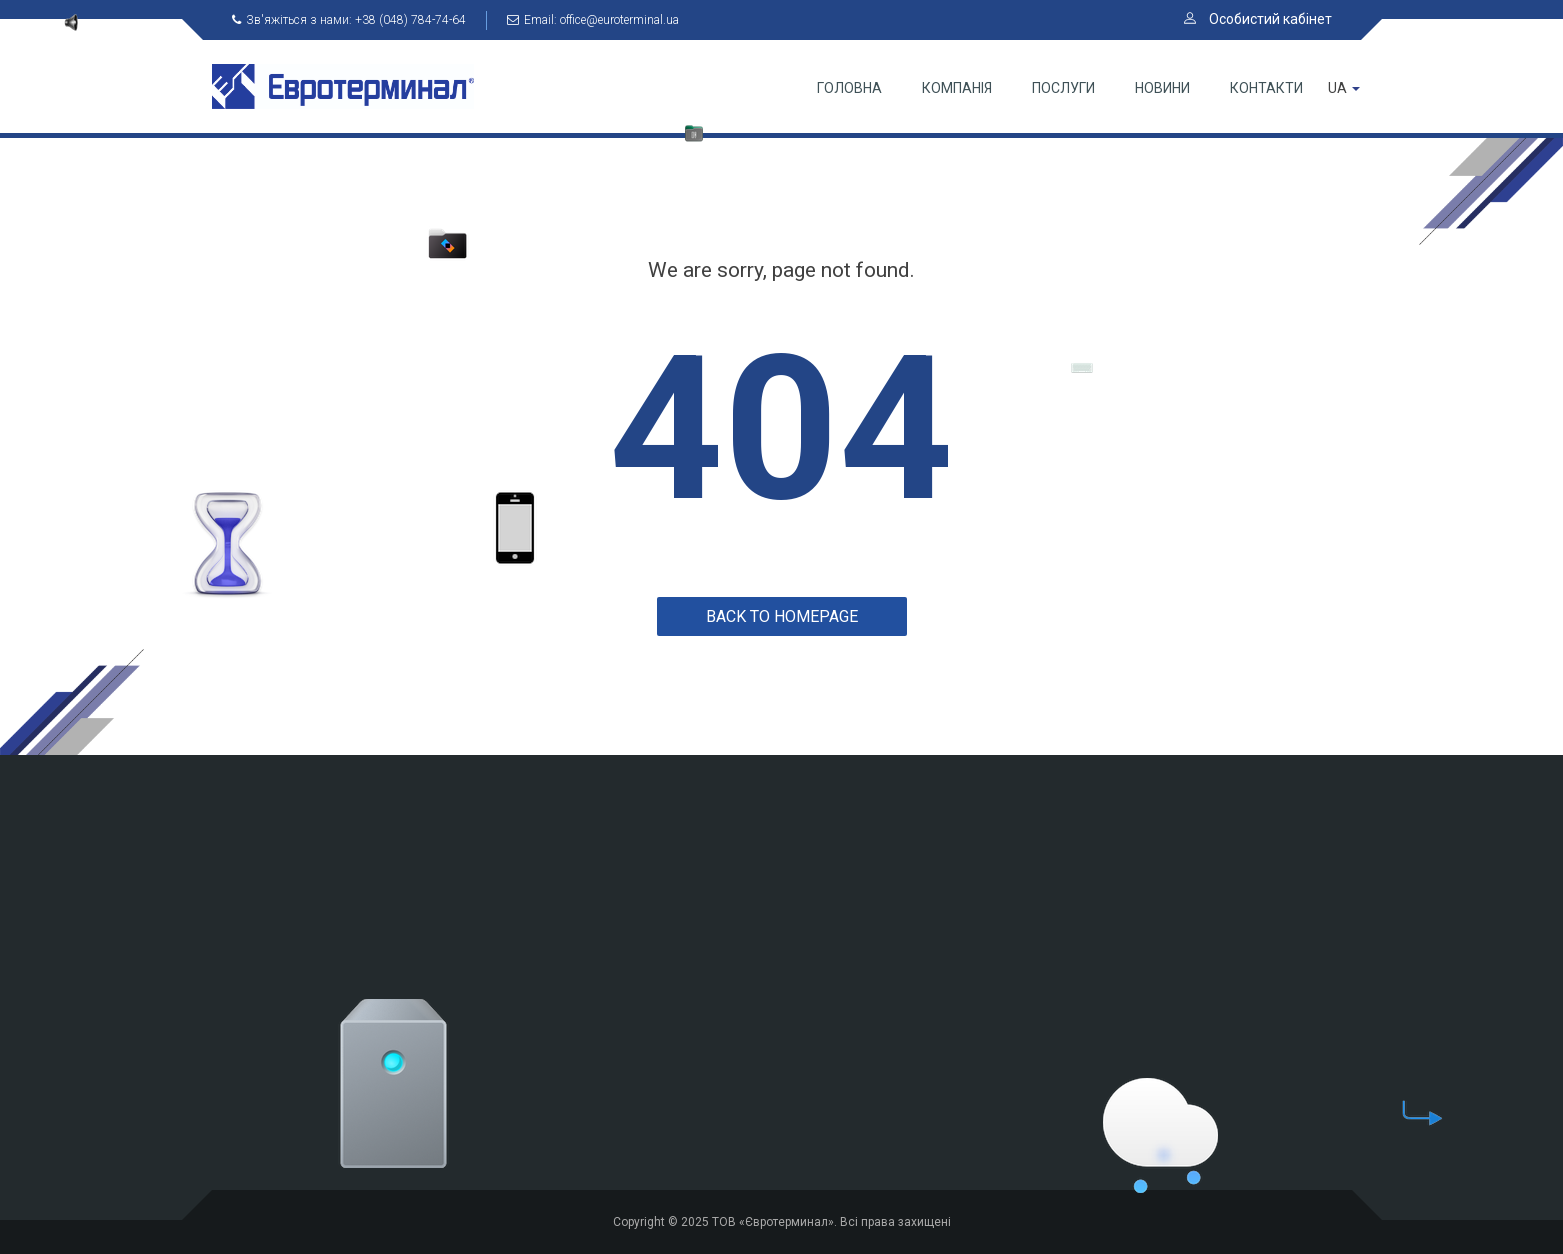 Image resolution: width=1563 pixels, height=1254 pixels. Describe the element at coordinates (71, 22) in the screenshot. I see `access audio library in iMovie` at that location.